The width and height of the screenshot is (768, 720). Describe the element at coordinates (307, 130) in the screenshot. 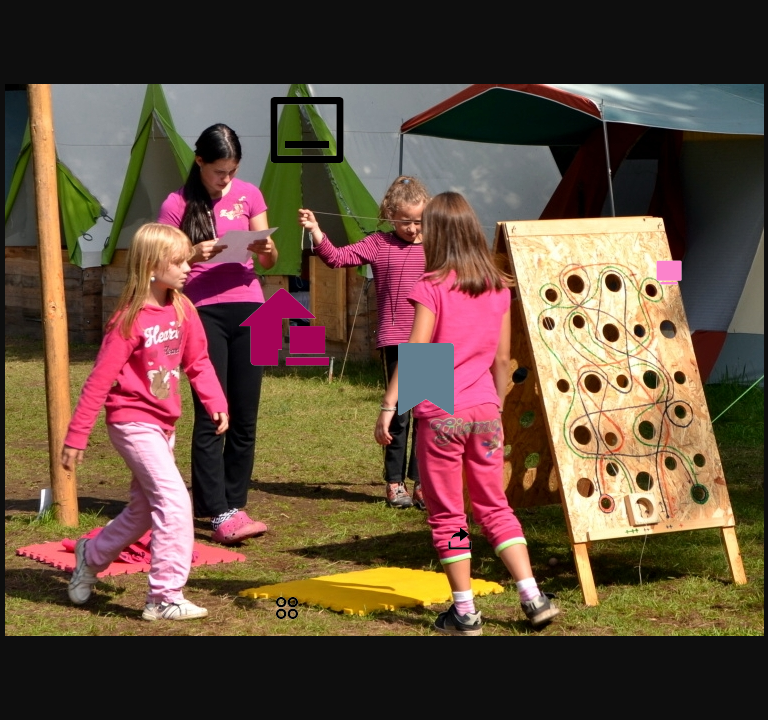

I see `switch to bottom panel layout` at that location.